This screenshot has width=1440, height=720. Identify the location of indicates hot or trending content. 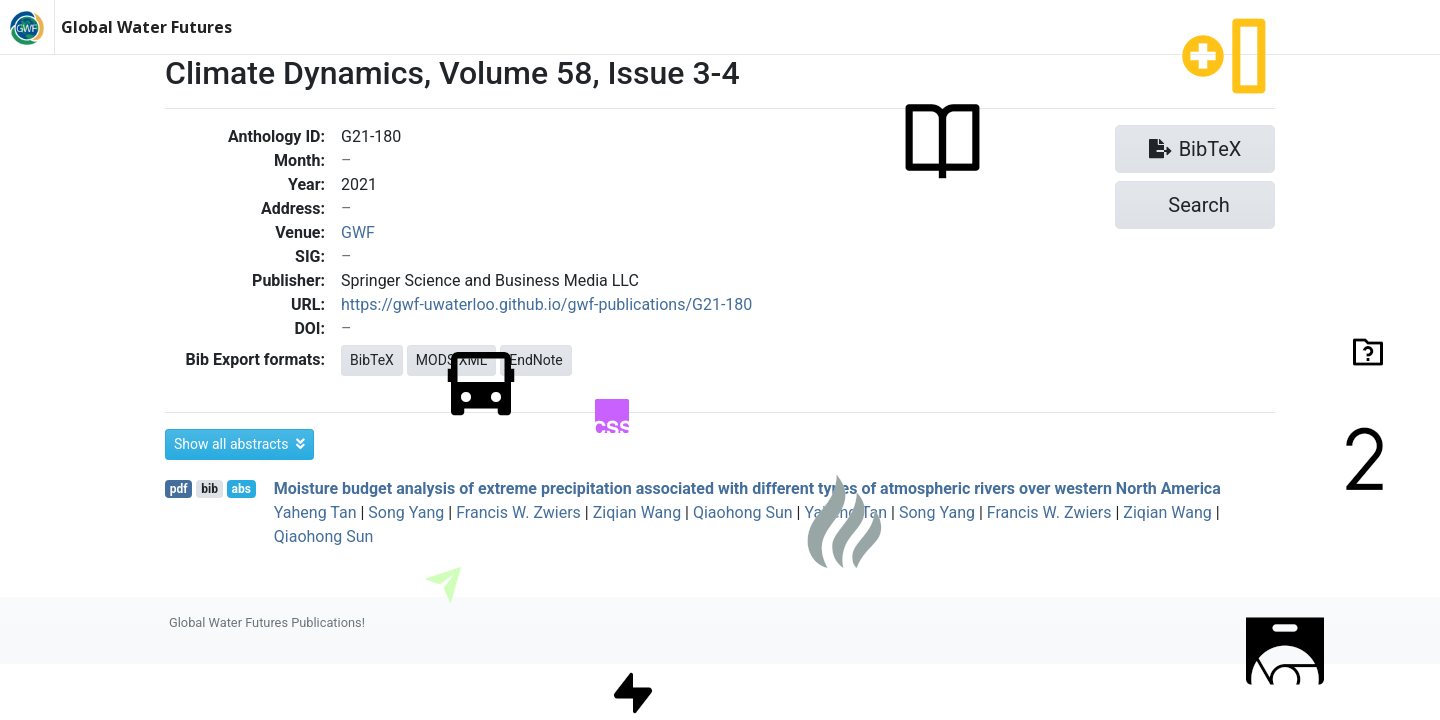
(845, 523).